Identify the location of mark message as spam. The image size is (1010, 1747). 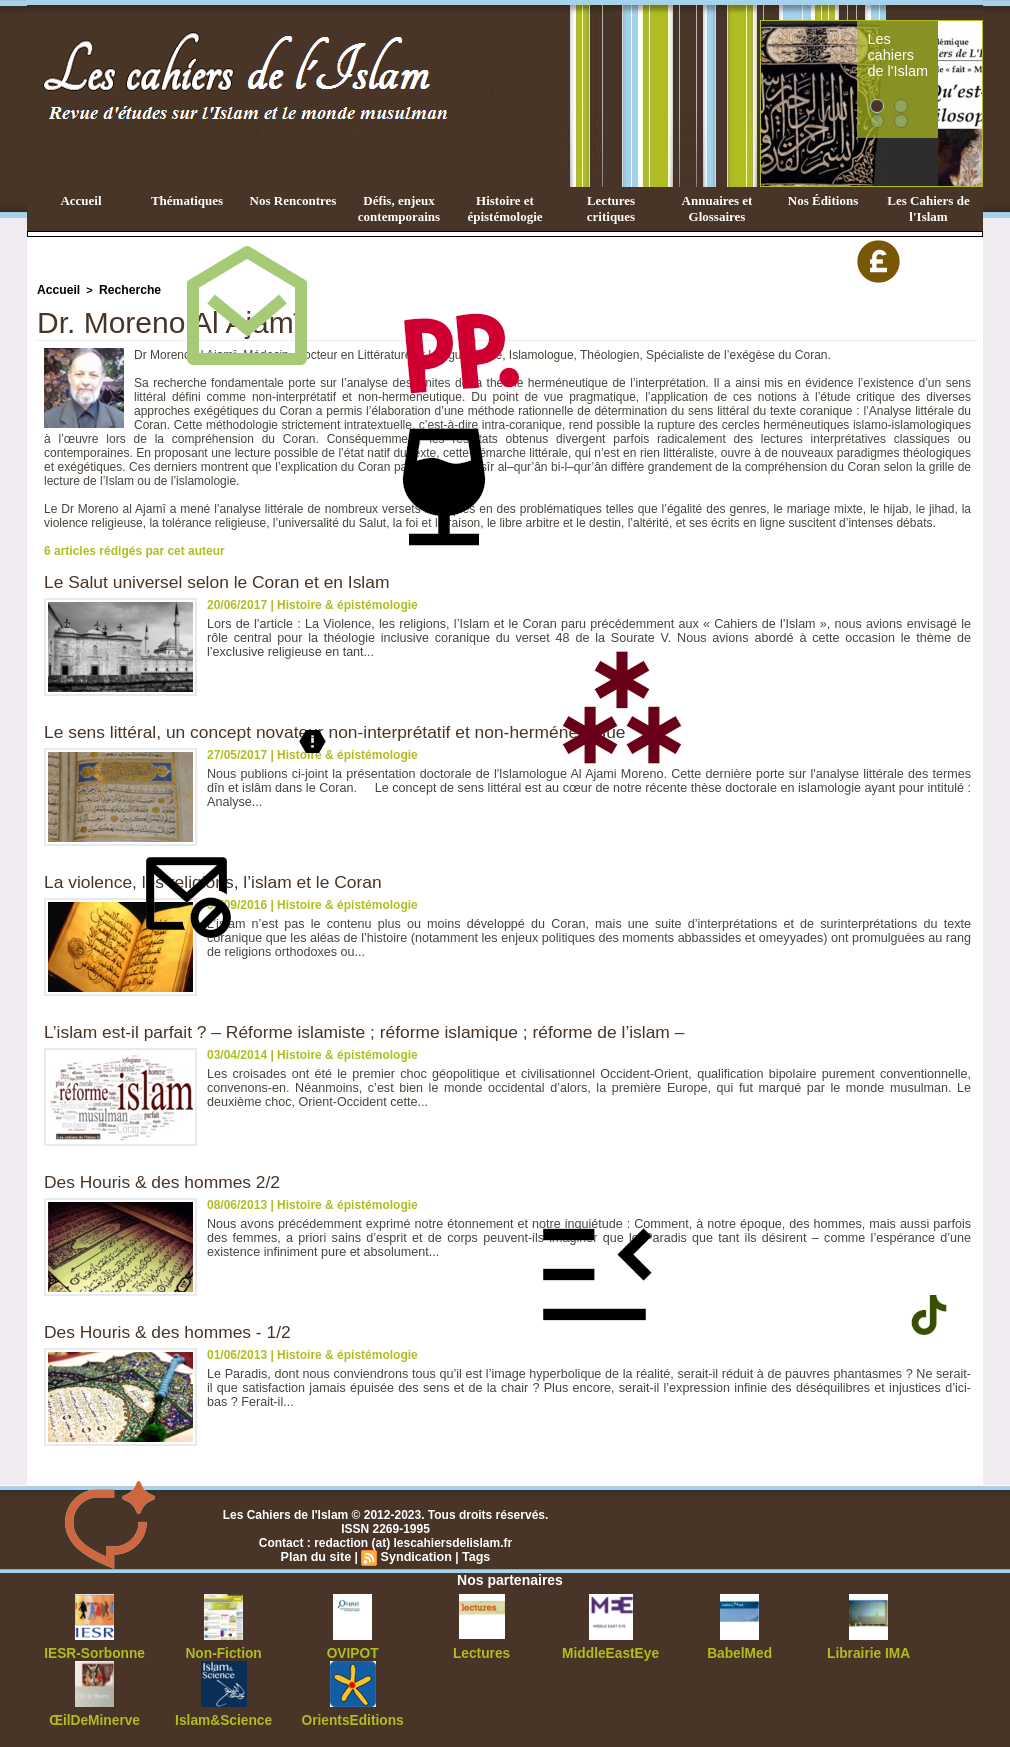
(312, 741).